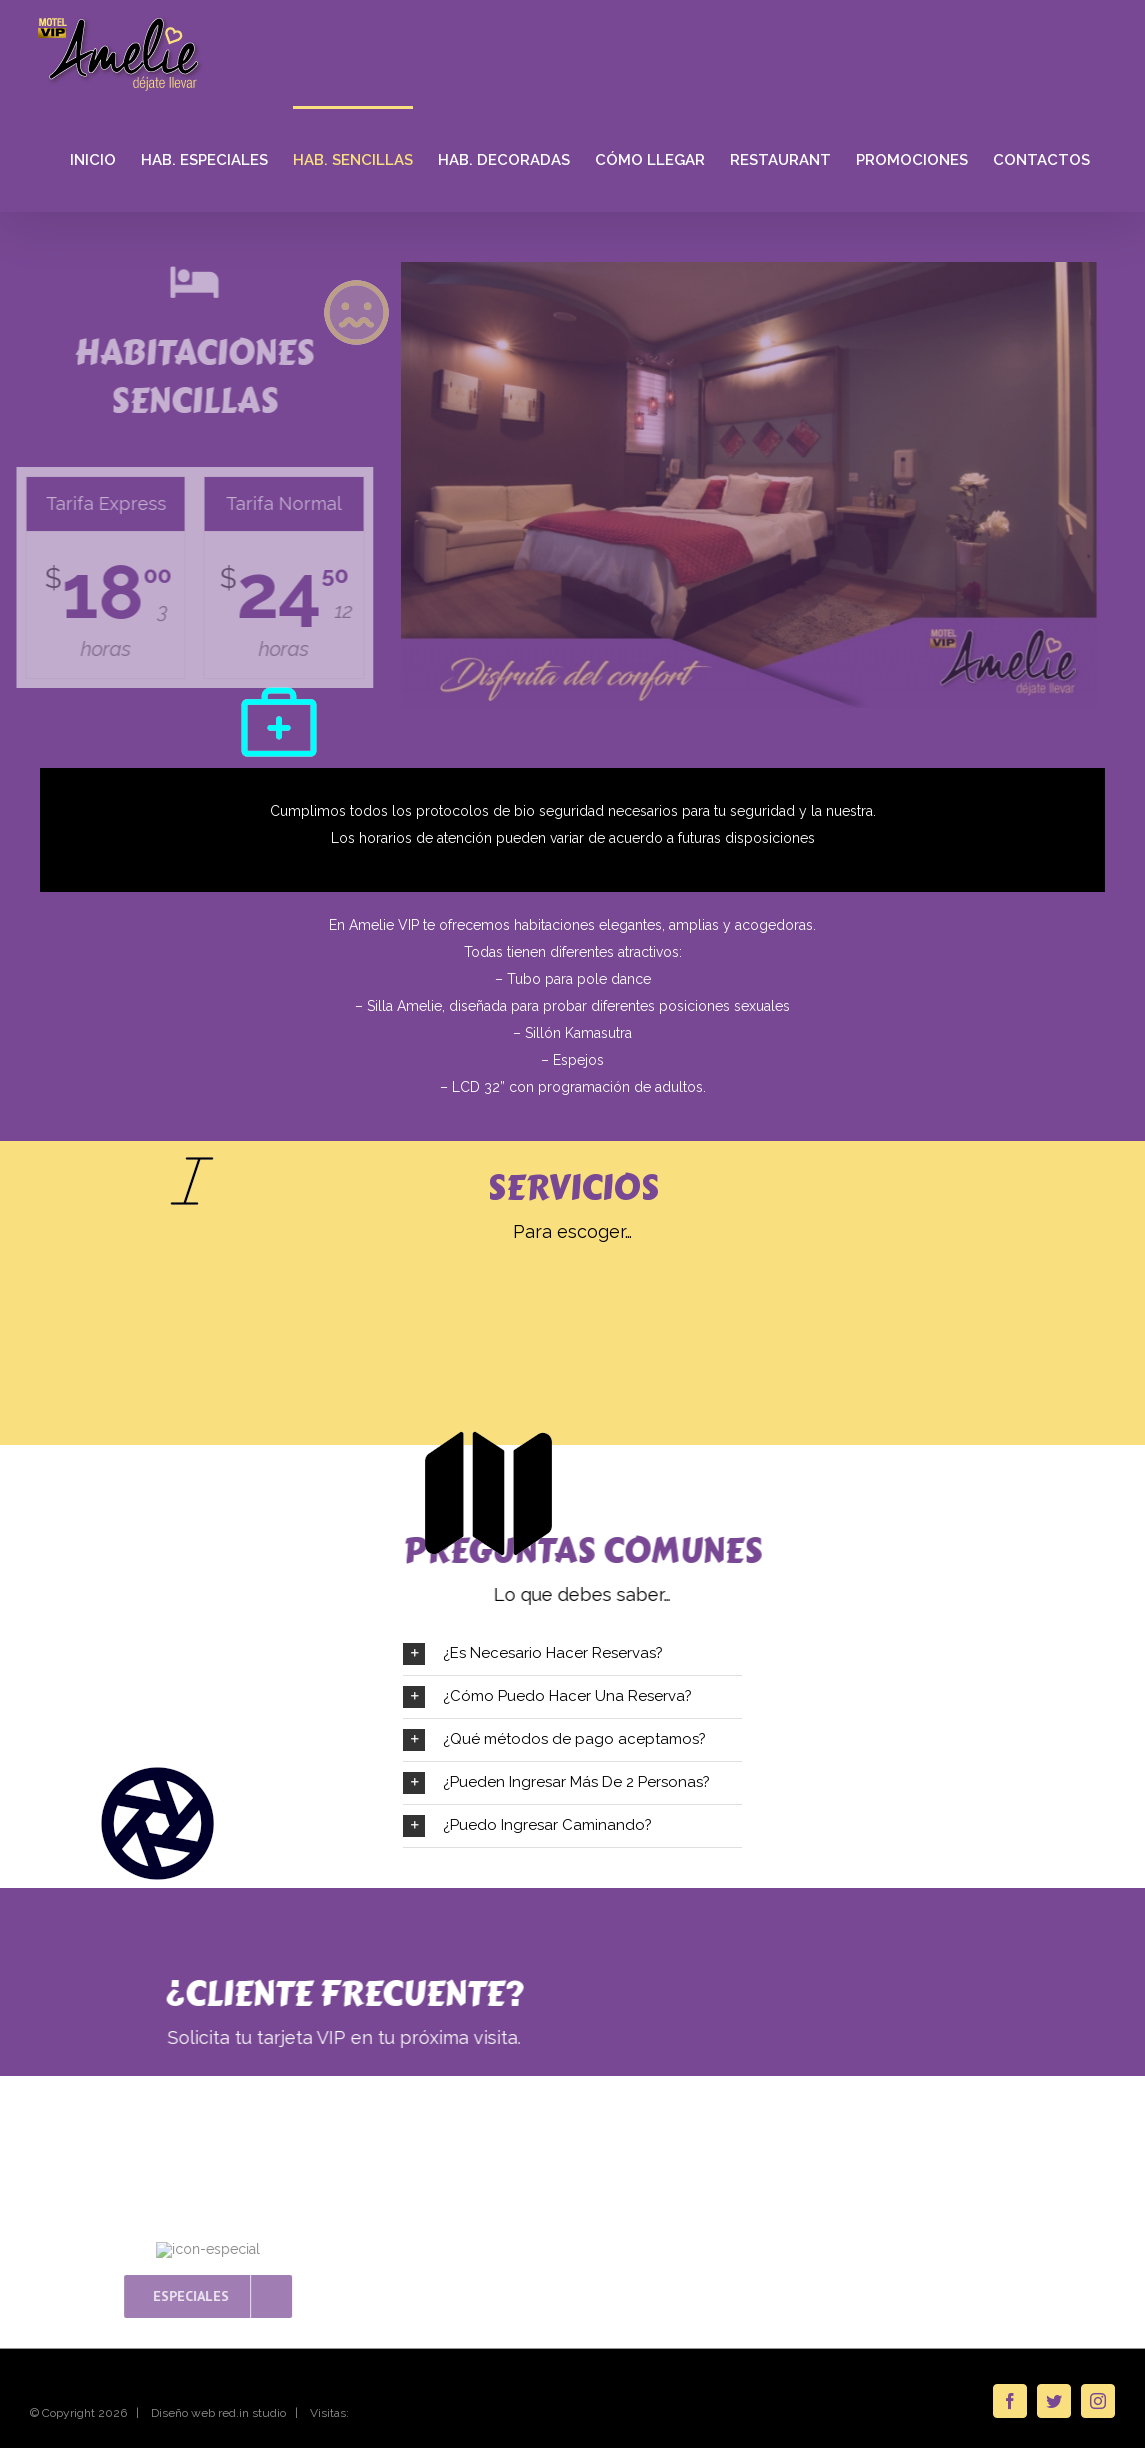 This screenshot has width=1145, height=2448. I want to click on access health or medical resources, so click(279, 725).